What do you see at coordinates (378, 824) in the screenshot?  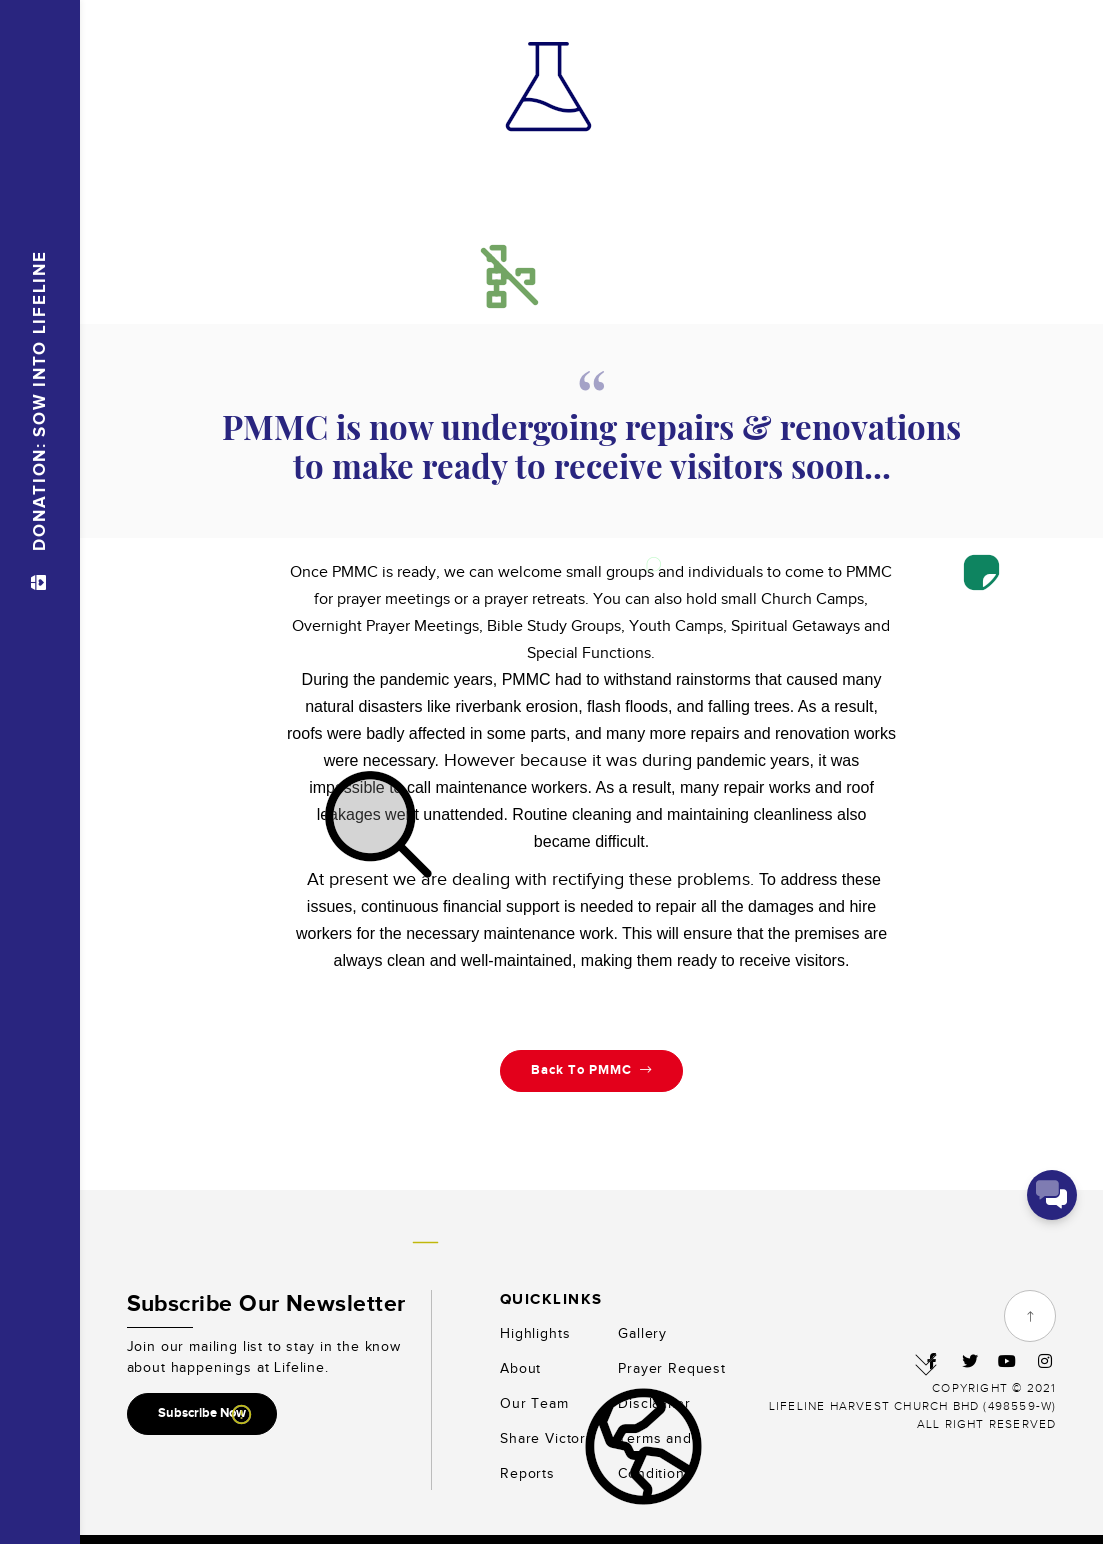 I see `search for content or items` at bounding box center [378, 824].